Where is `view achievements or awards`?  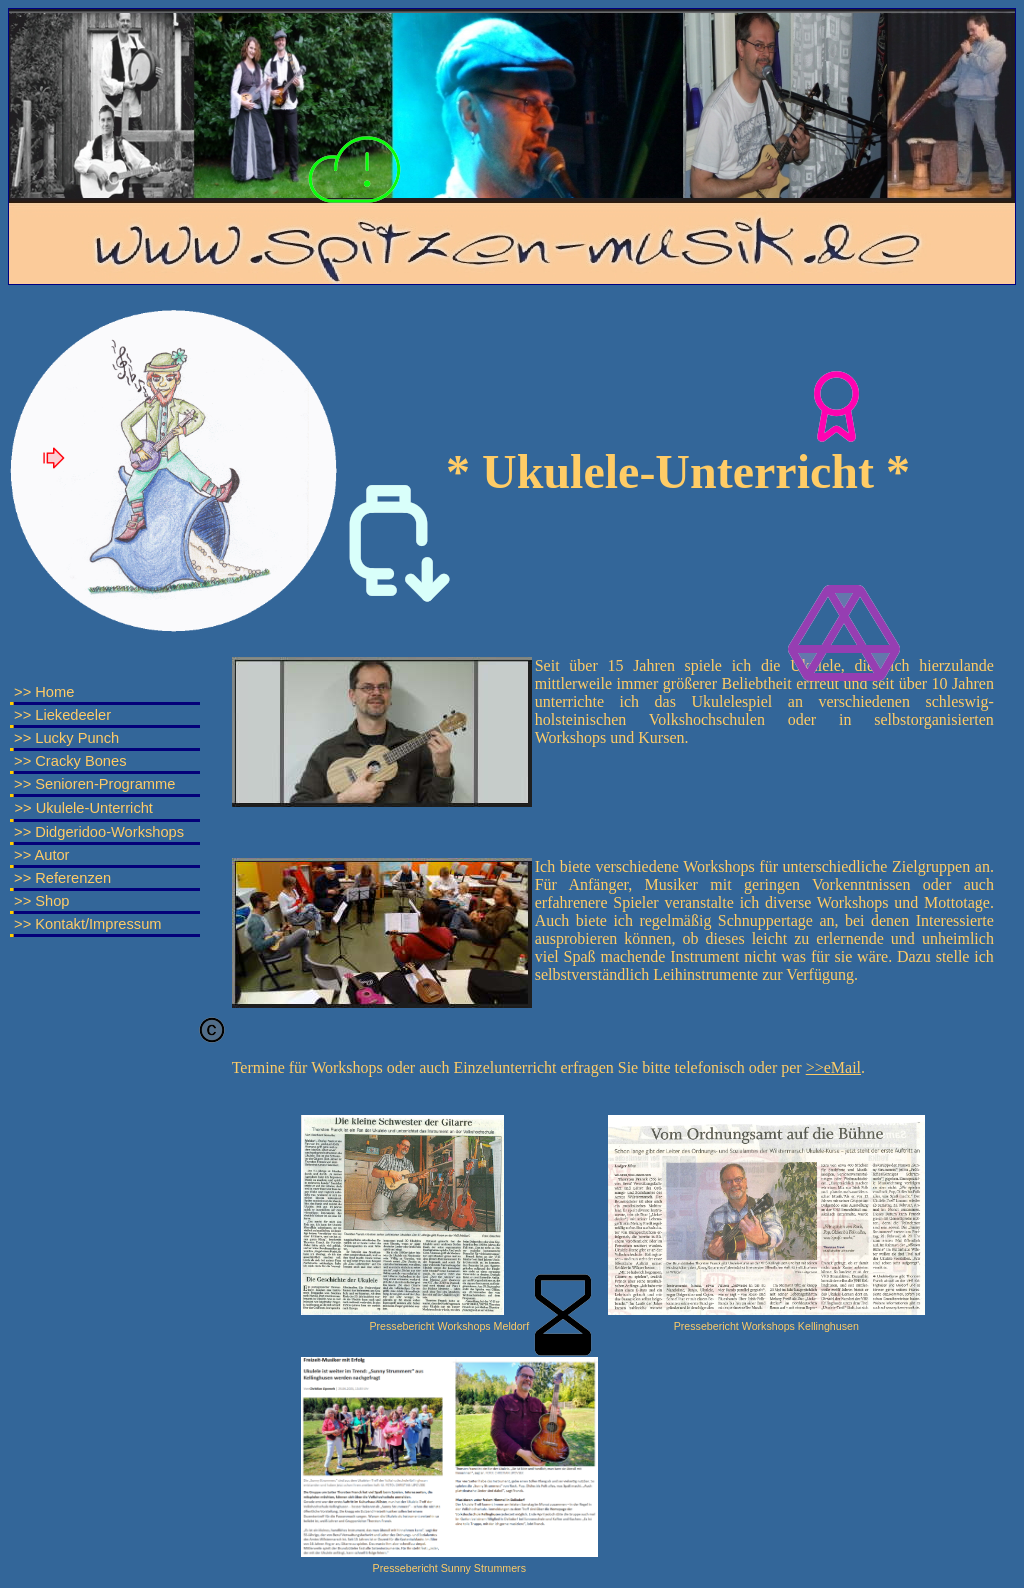
view achievements or awards is located at coordinates (836, 406).